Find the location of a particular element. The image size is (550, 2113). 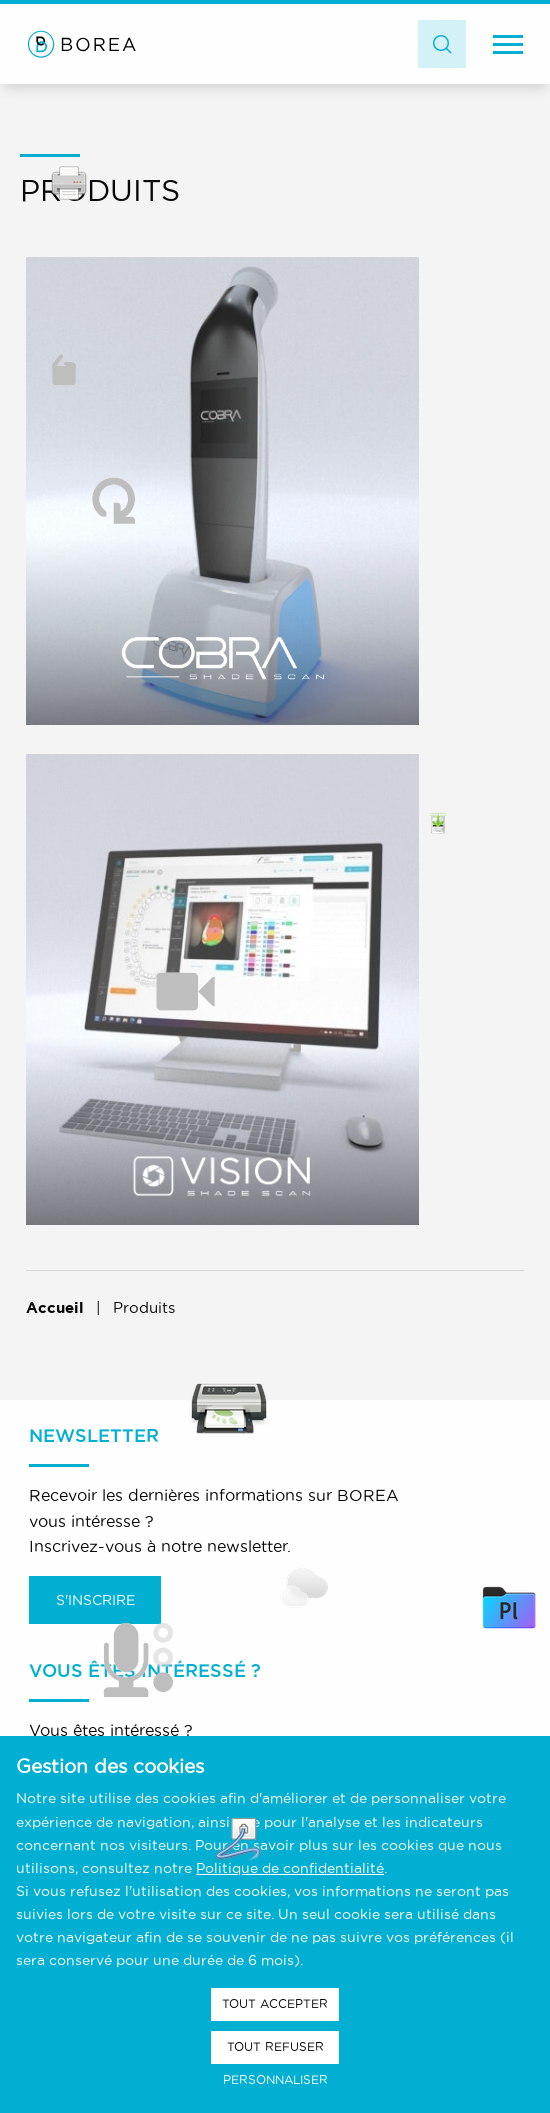

indicates cloudy weather conditions is located at coordinates (304, 1587).